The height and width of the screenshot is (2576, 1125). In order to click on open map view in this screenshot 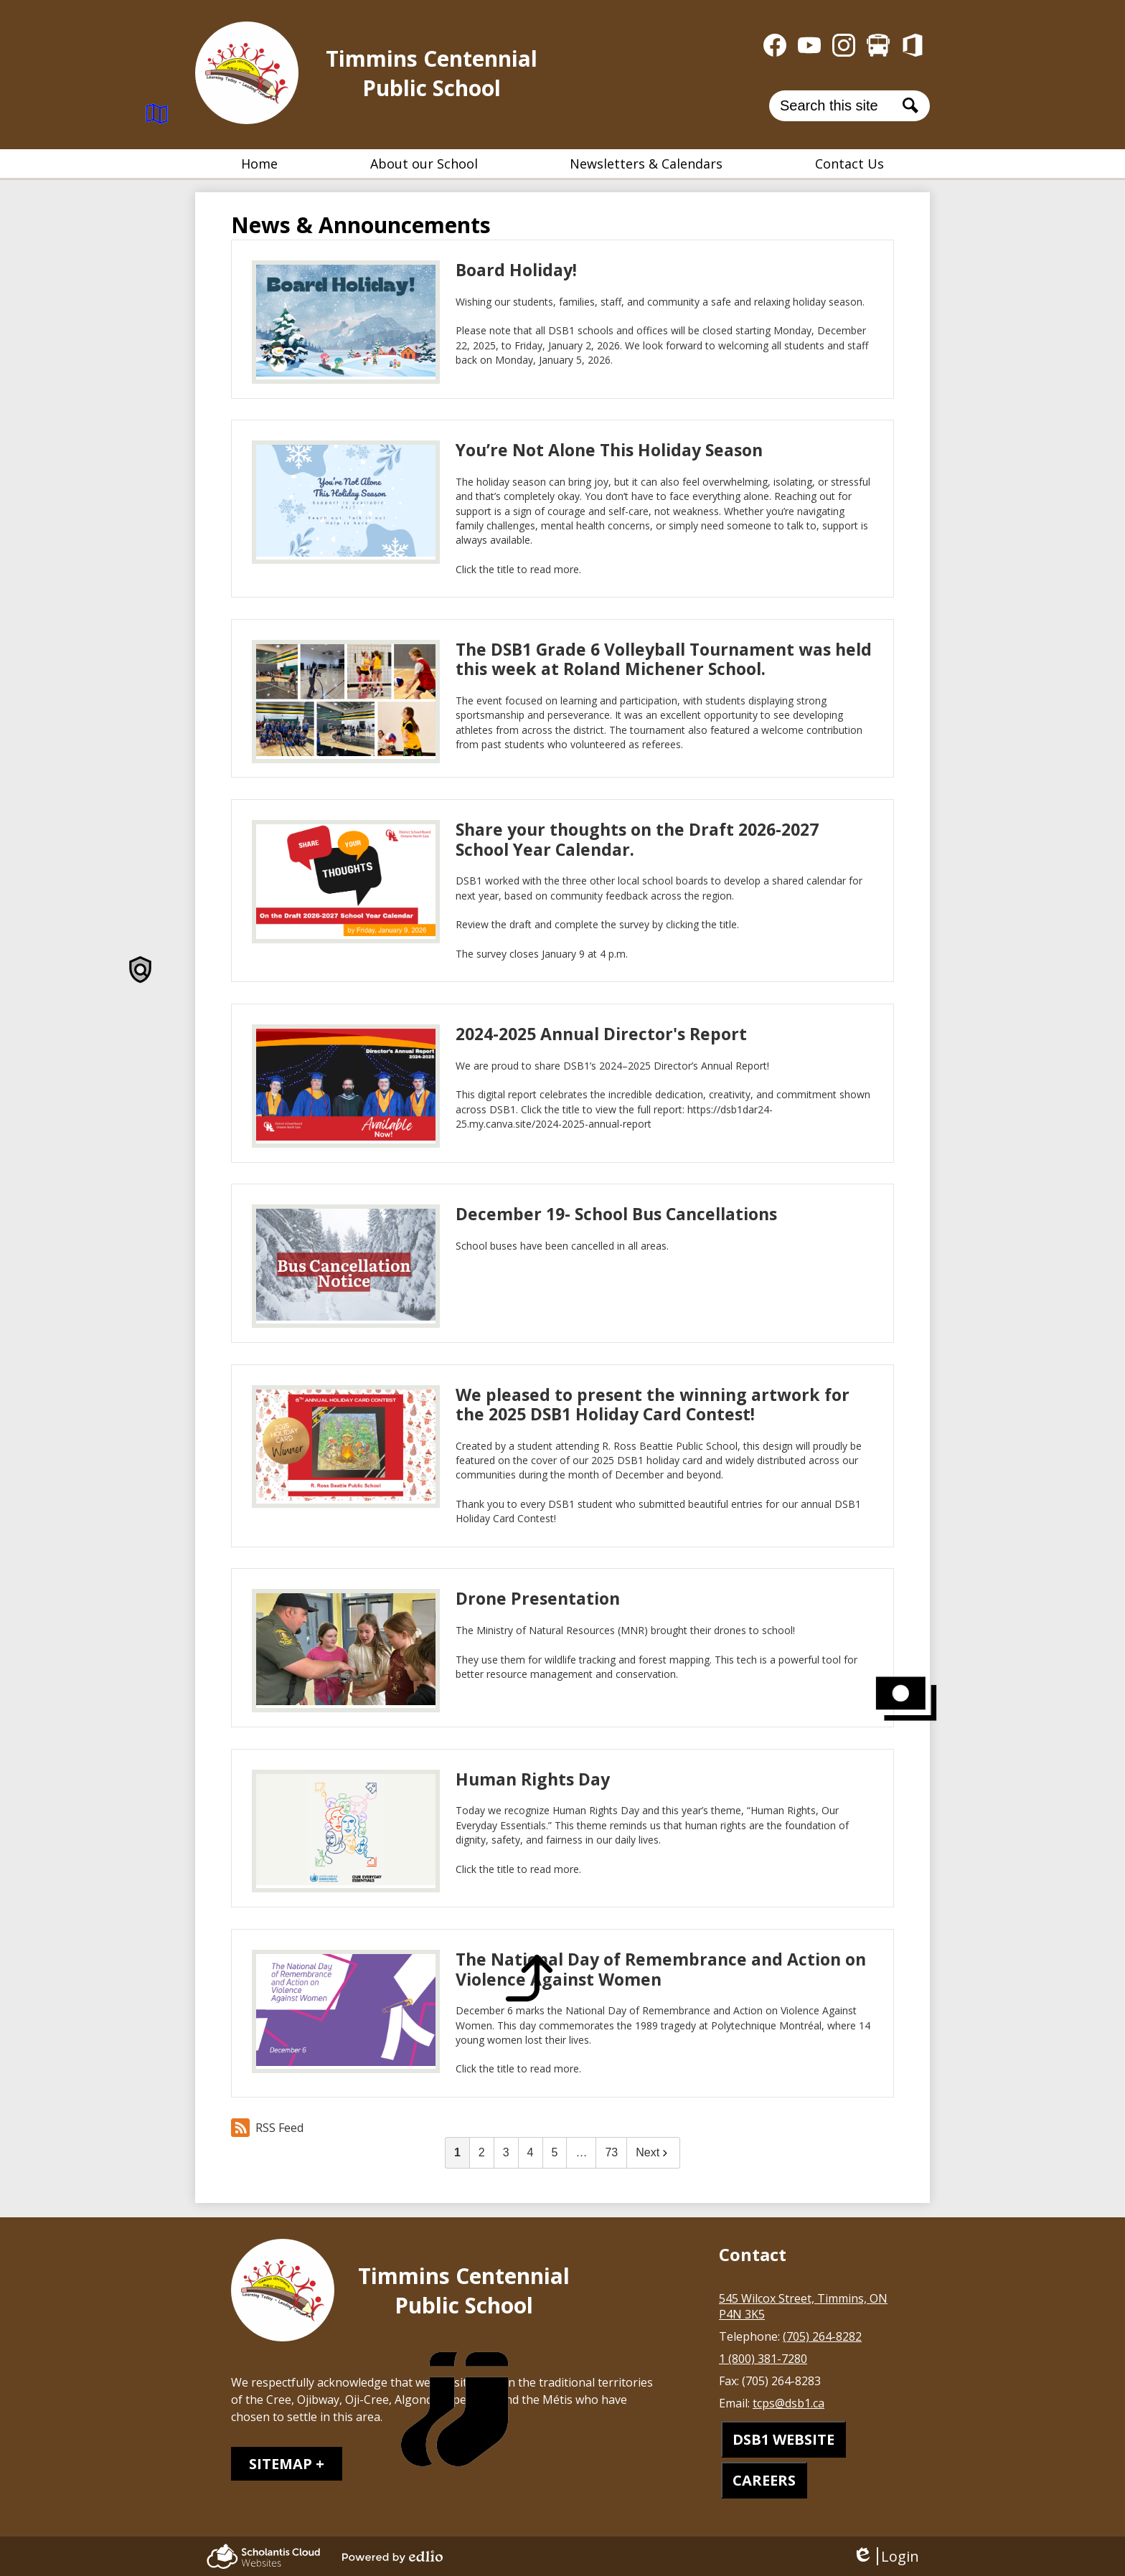, I will do `click(156, 113)`.